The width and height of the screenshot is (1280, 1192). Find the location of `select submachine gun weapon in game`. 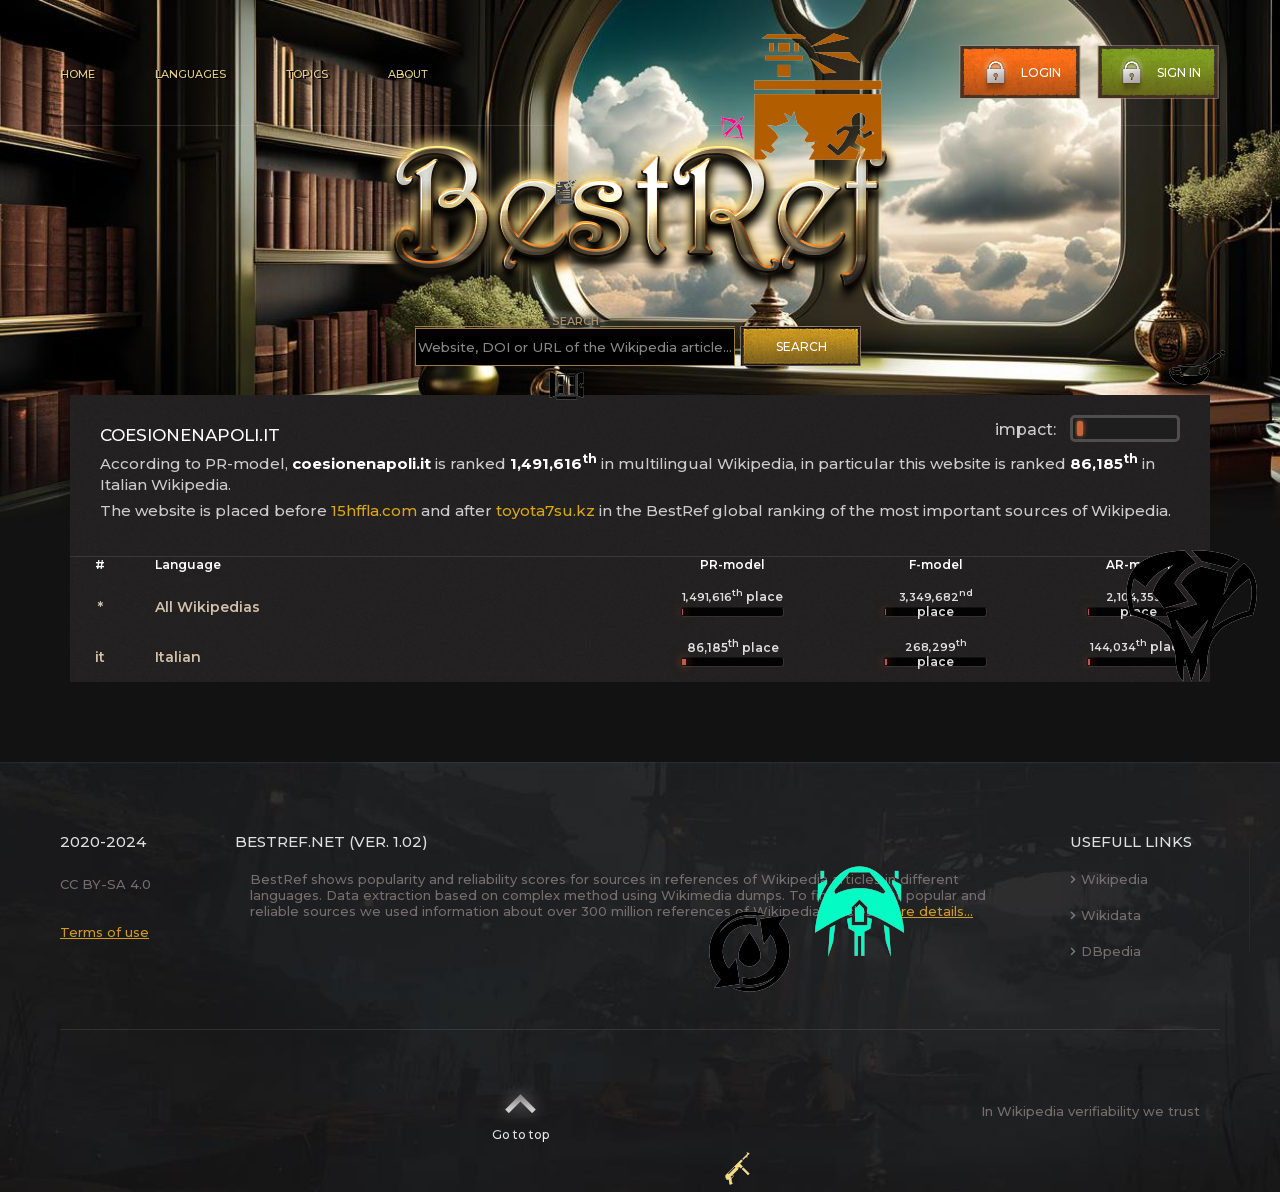

select submachine gun weapon in game is located at coordinates (737, 1168).